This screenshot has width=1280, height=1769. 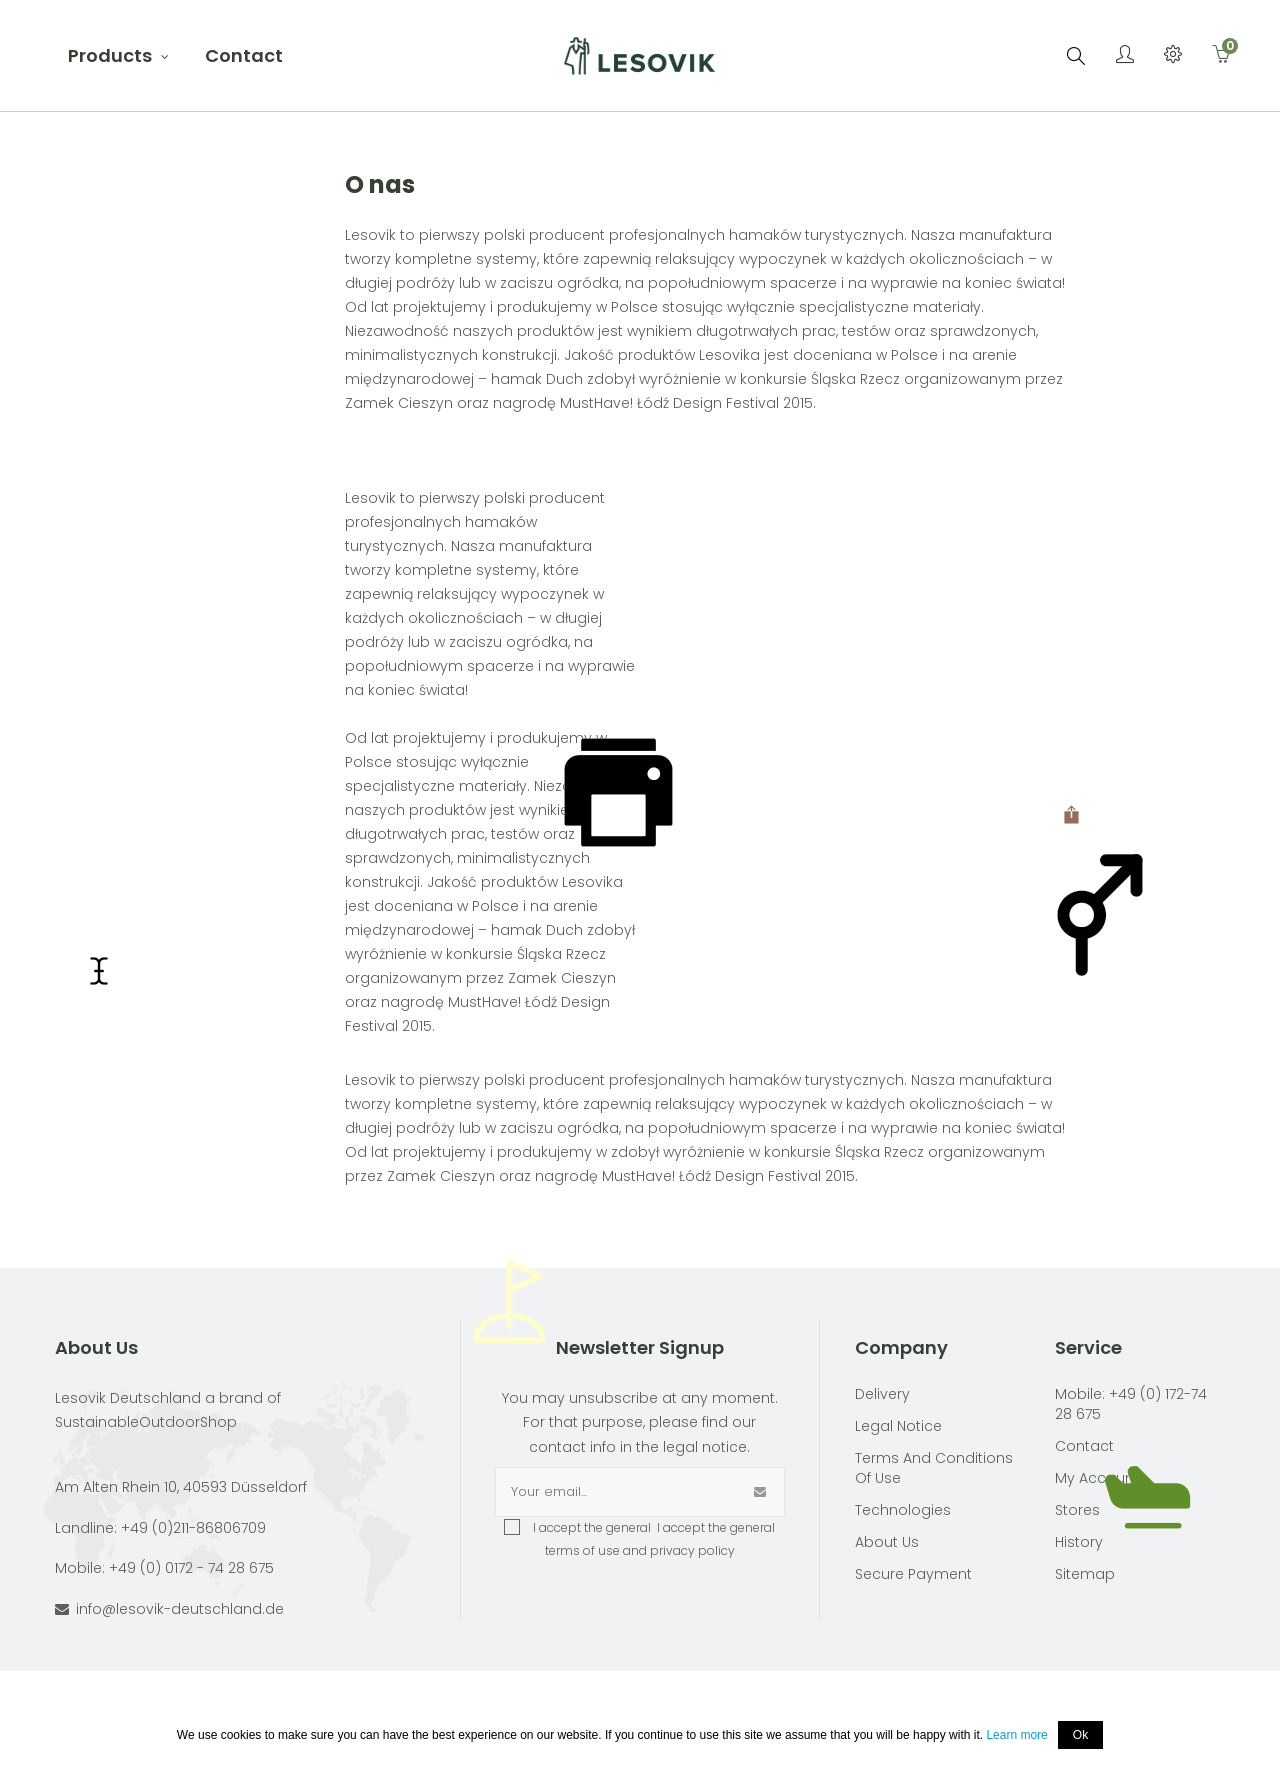 What do you see at coordinates (509, 1301) in the screenshot?
I see `view golf course locations or tee times` at bounding box center [509, 1301].